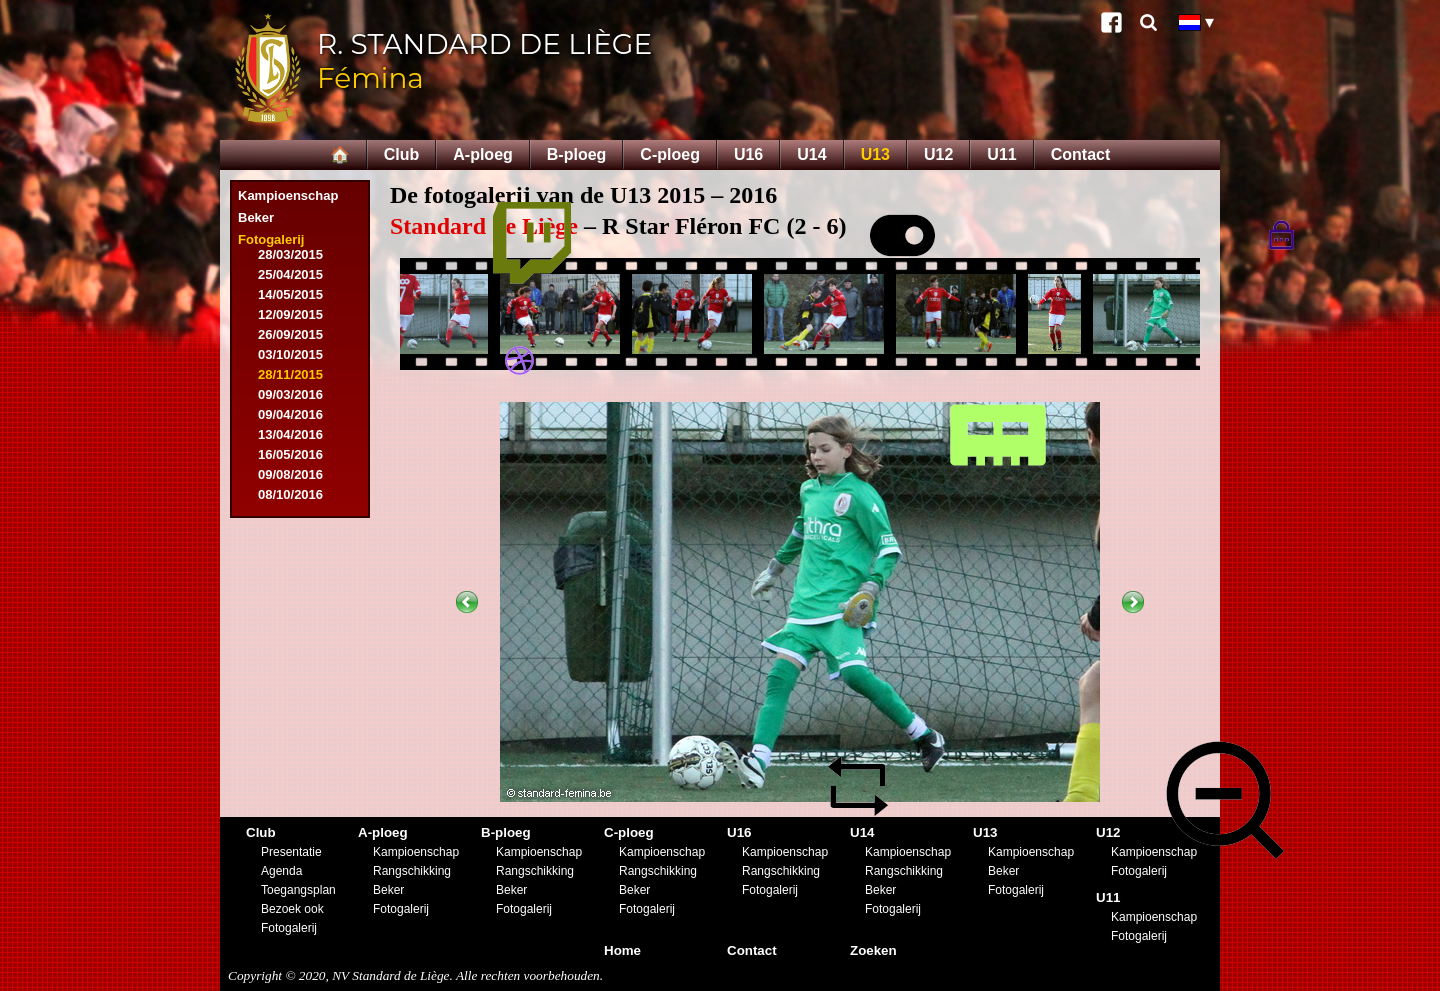  Describe the element at coordinates (858, 786) in the screenshot. I see `enable repeat or loop playback` at that location.